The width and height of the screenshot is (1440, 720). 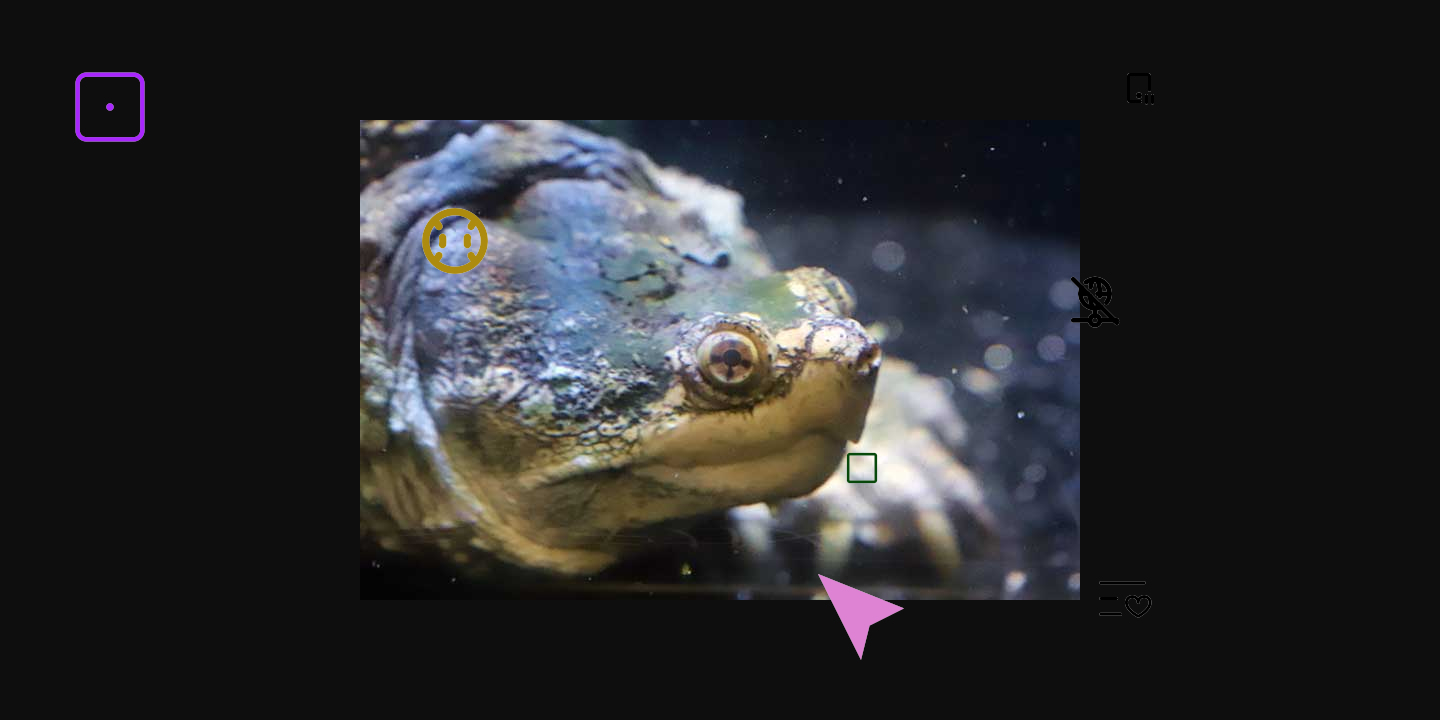 What do you see at coordinates (1122, 598) in the screenshot?
I see `view your favorites list` at bounding box center [1122, 598].